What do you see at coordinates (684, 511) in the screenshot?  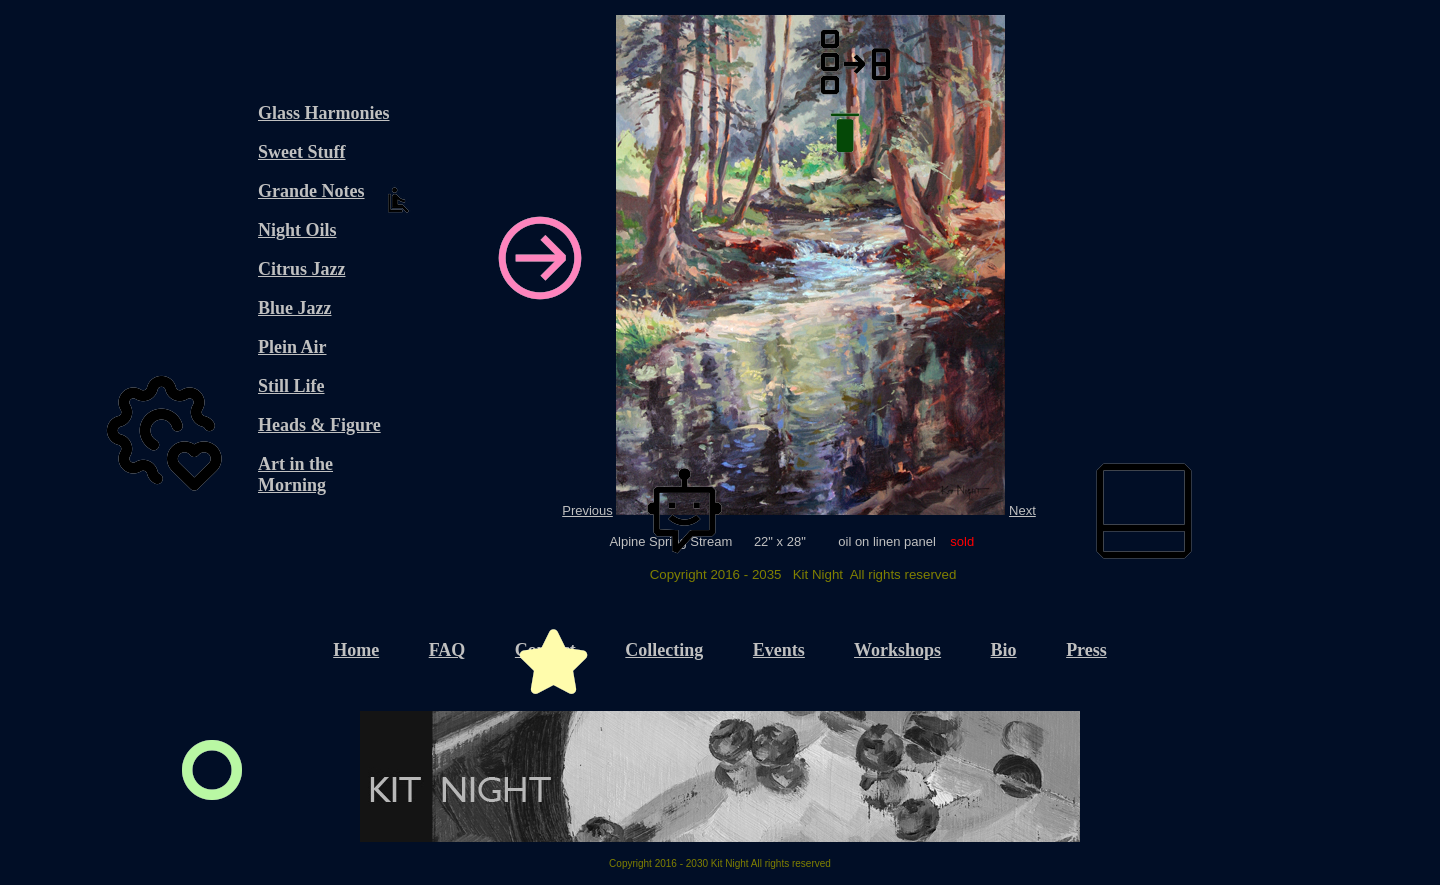 I see `access chatbot or automated assistant` at bounding box center [684, 511].